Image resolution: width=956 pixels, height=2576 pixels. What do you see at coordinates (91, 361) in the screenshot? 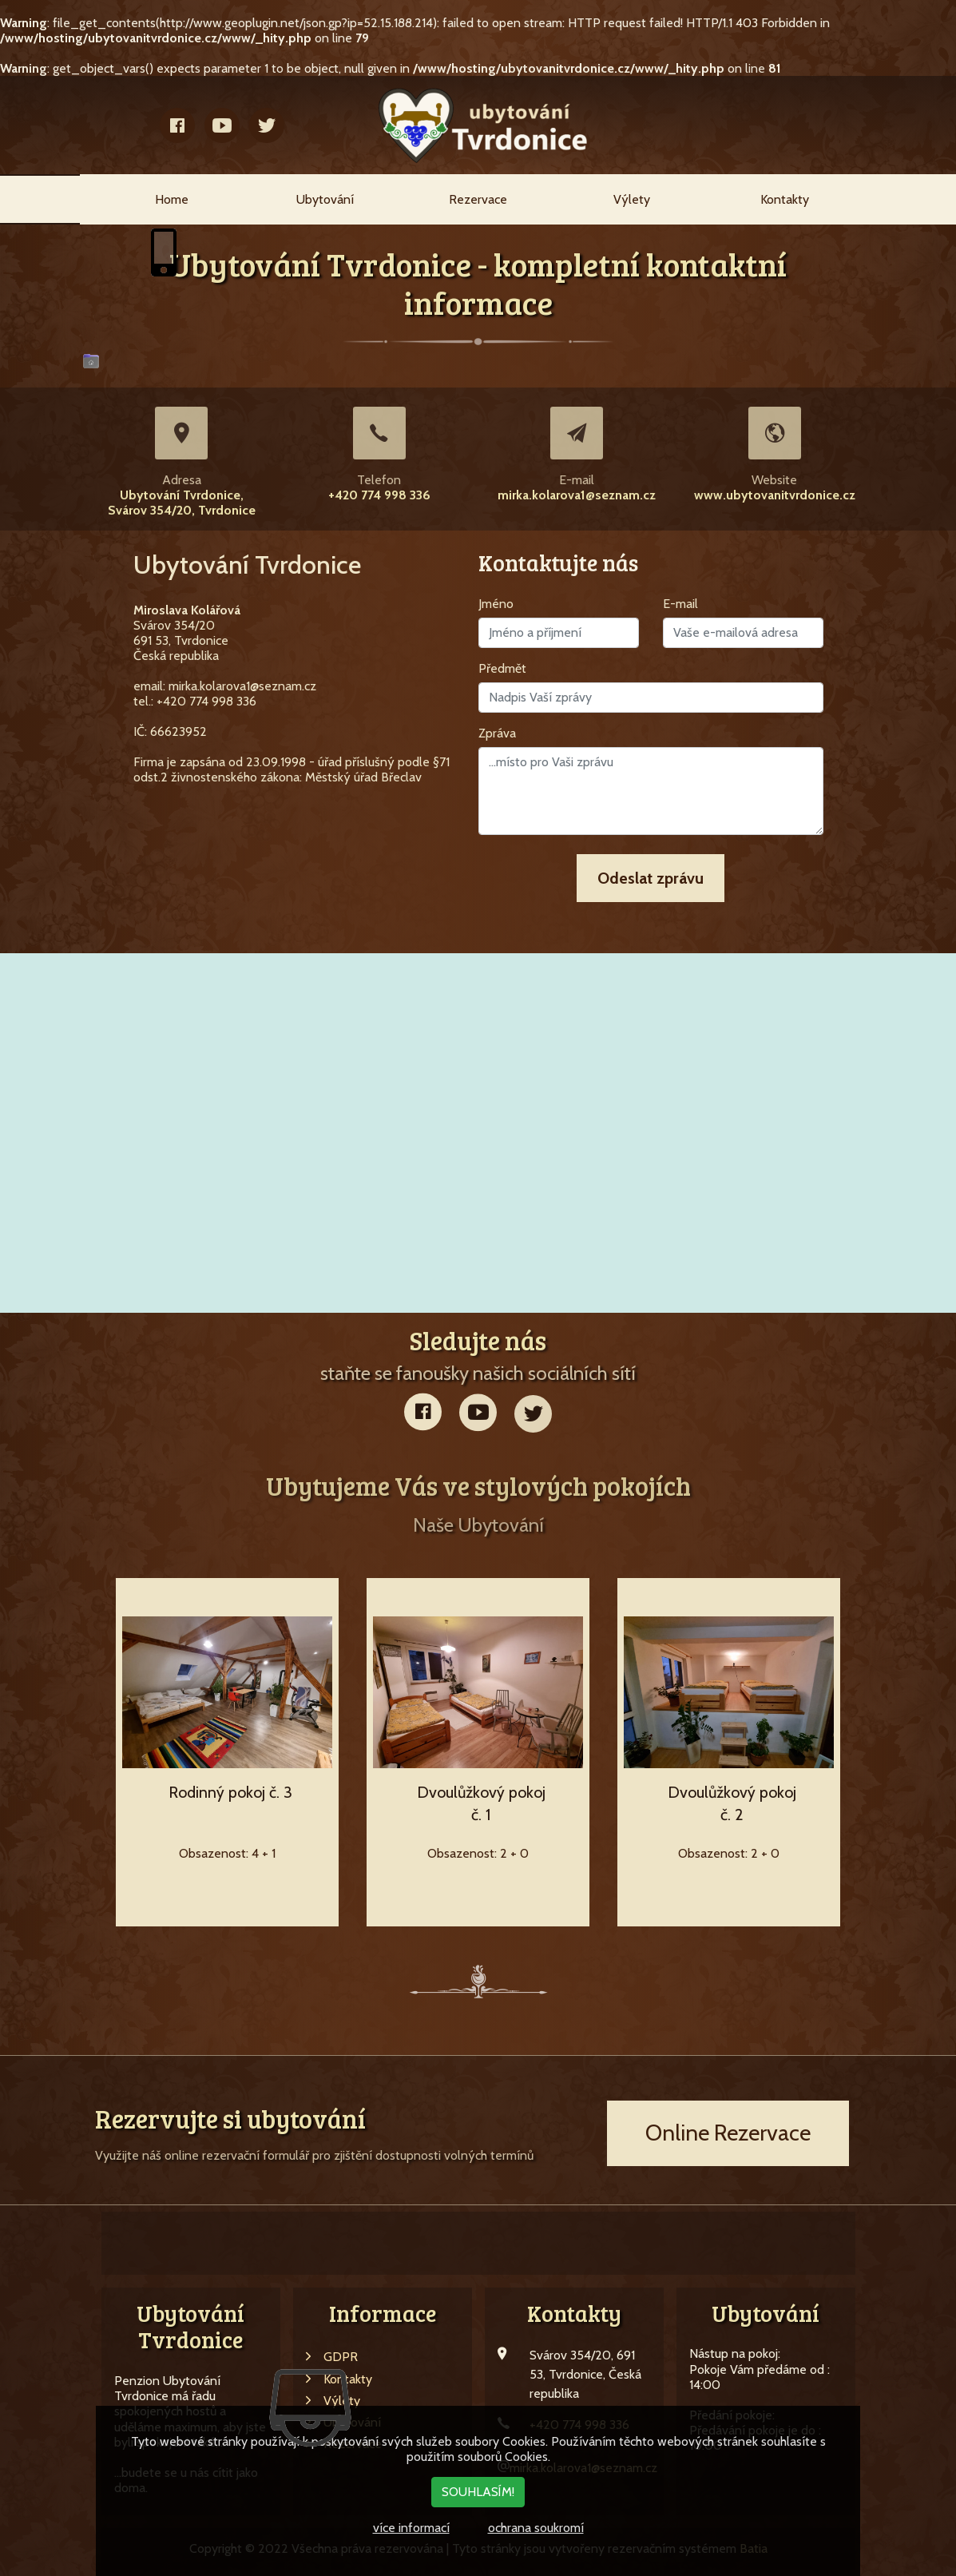
I see `access your home folder` at bounding box center [91, 361].